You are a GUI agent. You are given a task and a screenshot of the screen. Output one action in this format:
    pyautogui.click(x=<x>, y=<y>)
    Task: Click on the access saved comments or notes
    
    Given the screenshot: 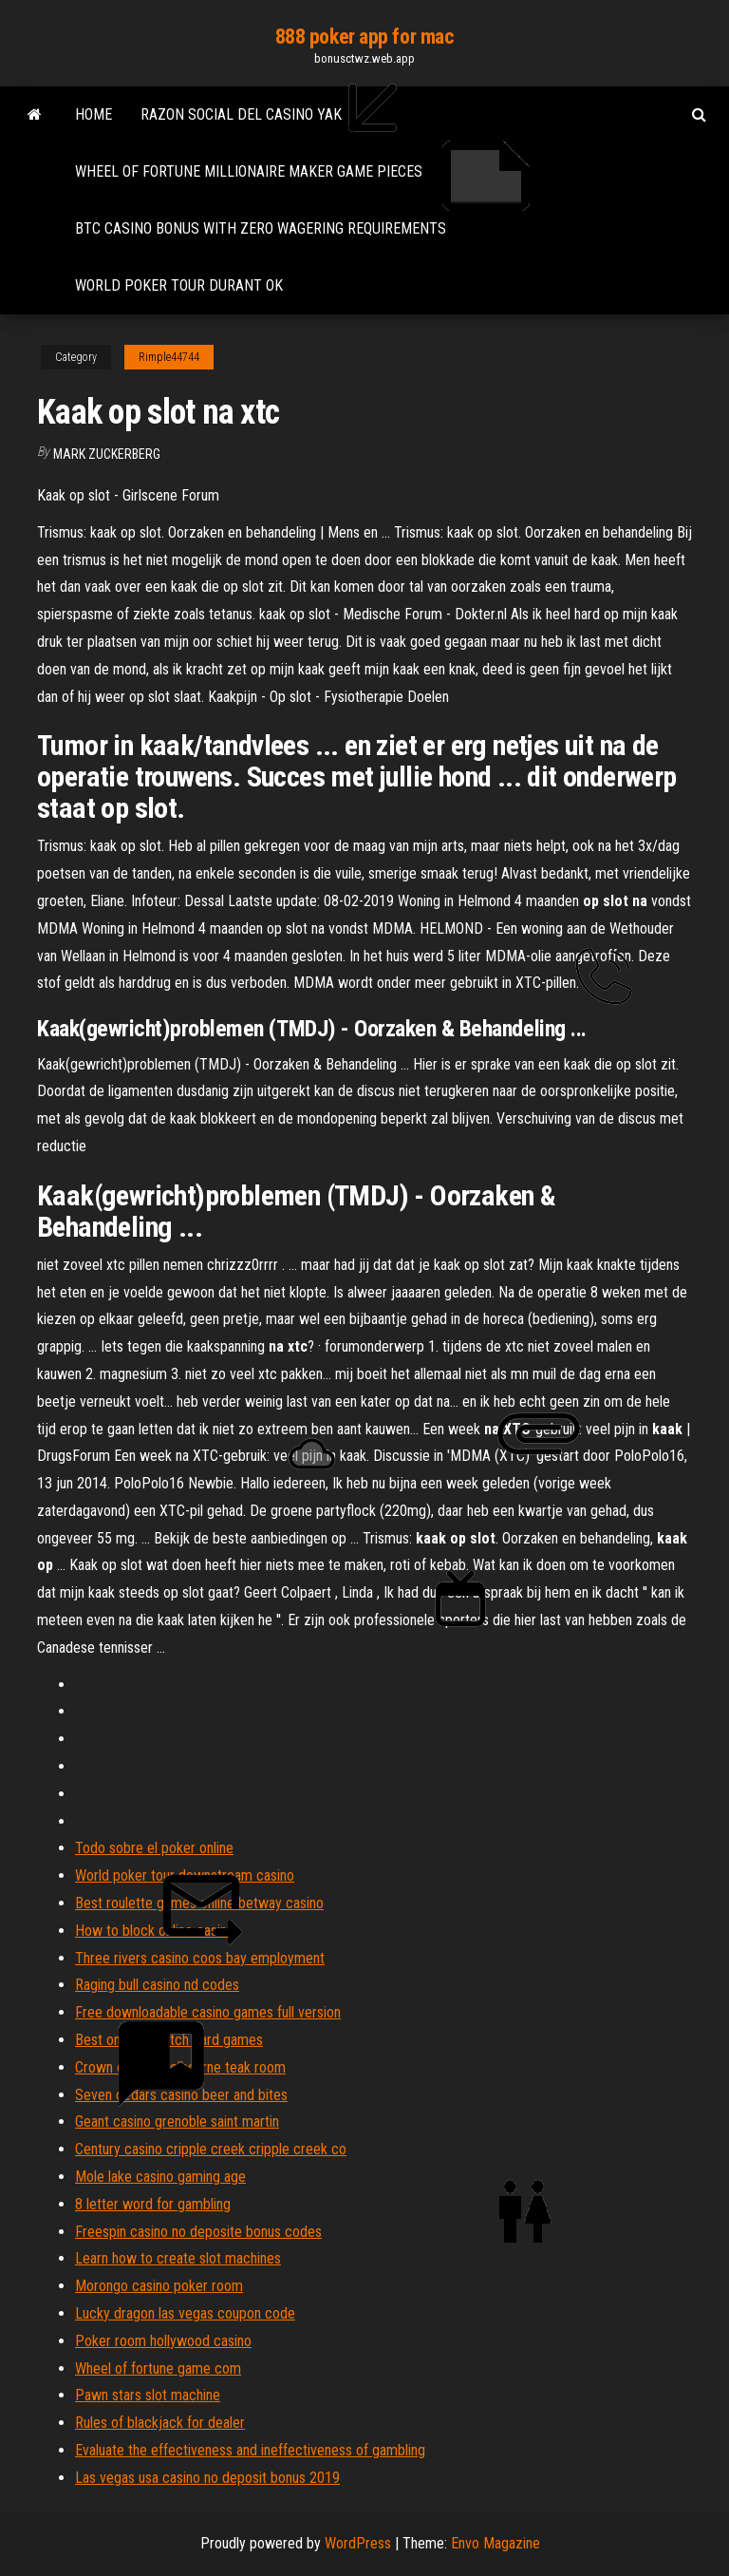 What is the action you would take?
    pyautogui.click(x=161, y=2064)
    